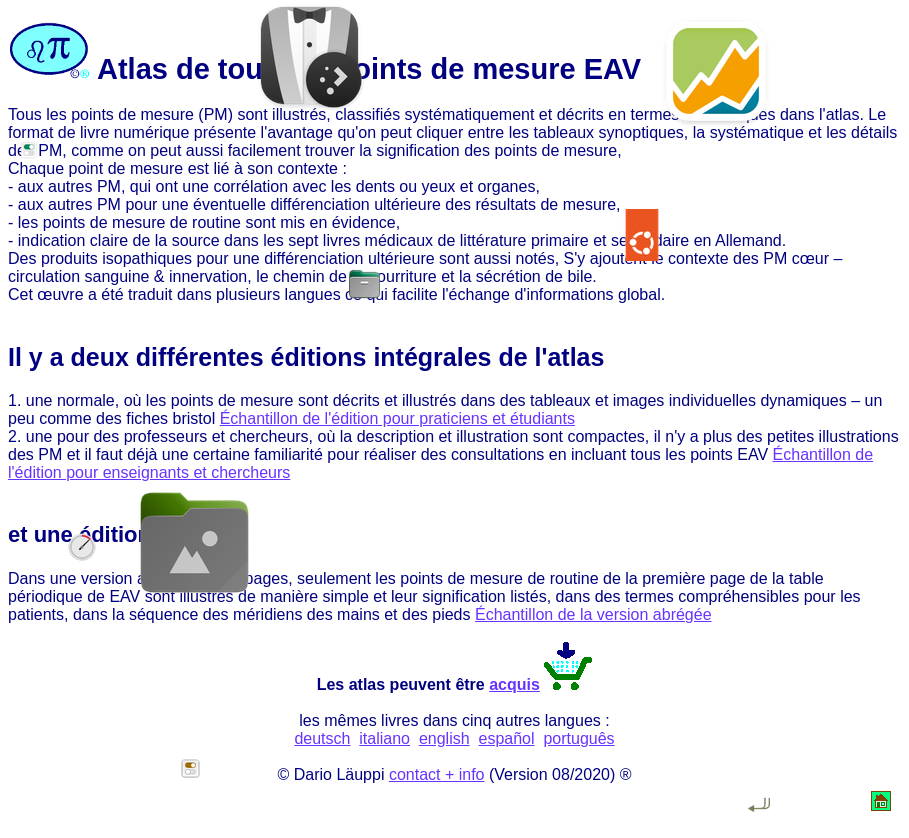  Describe the element at coordinates (642, 235) in the screenshot. I see `open the ubuntu application menu` at that location.